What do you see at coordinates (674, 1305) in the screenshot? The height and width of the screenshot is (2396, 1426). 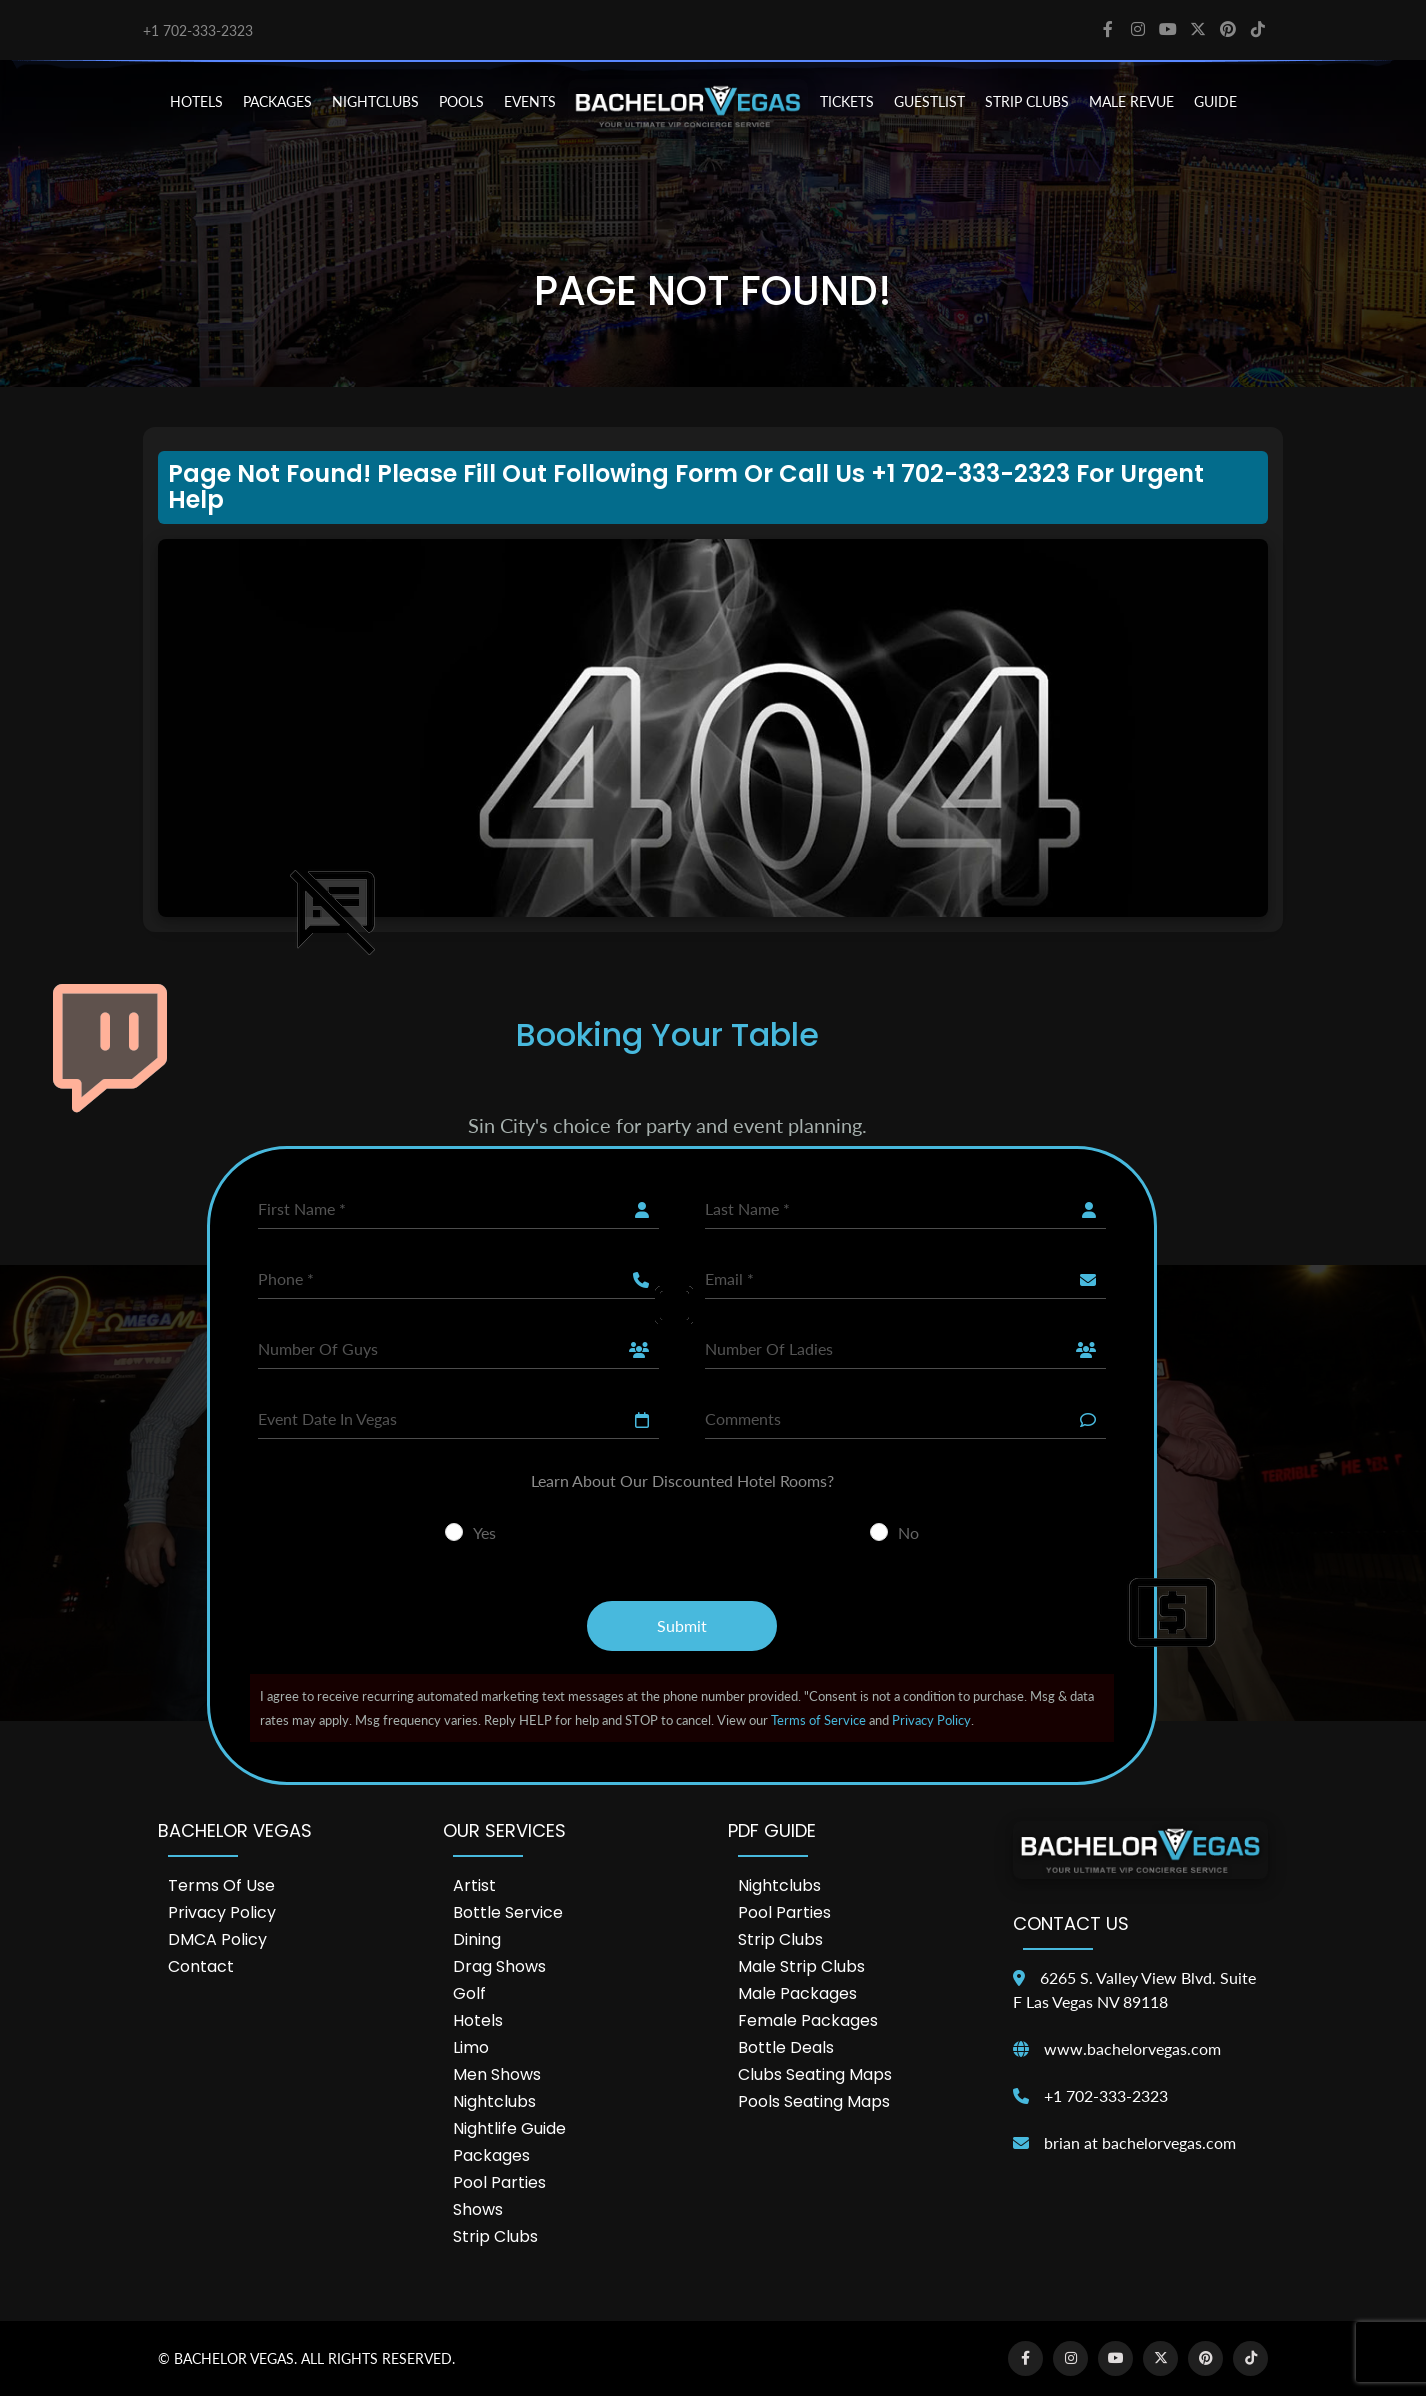 I see `crop image to square aspect ratio` at bounding box center [674, 1305].